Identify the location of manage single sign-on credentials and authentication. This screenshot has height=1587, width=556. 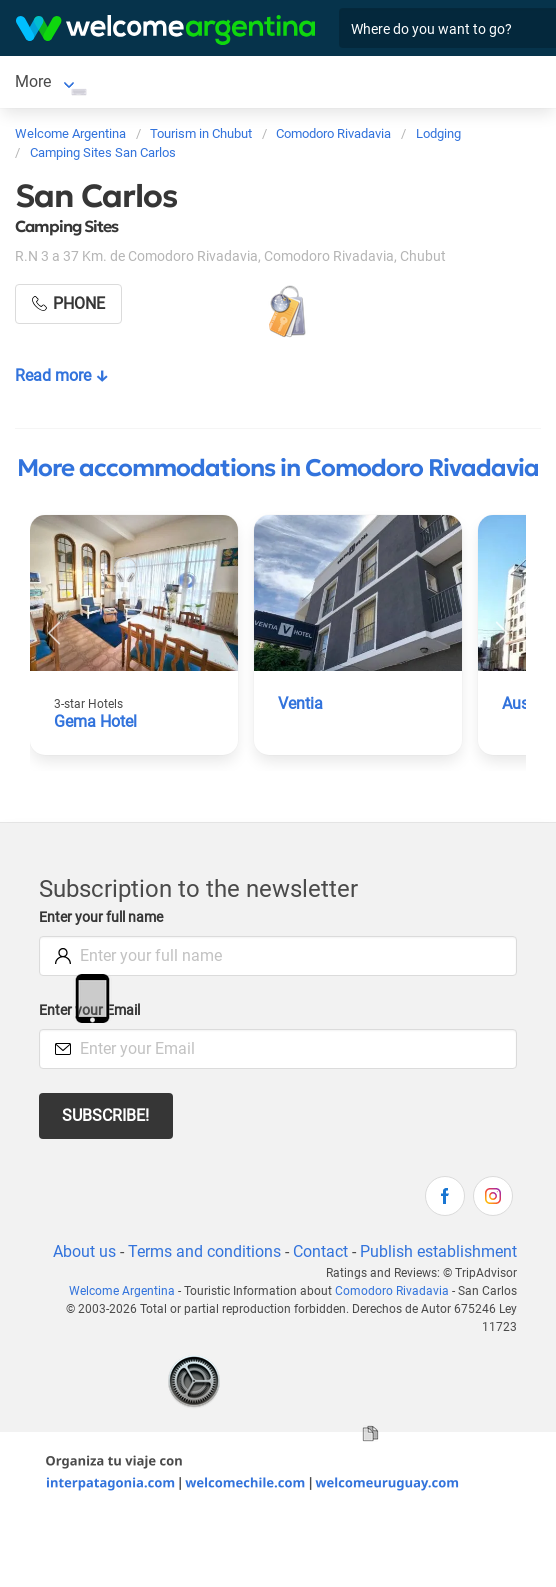
(287, 311).